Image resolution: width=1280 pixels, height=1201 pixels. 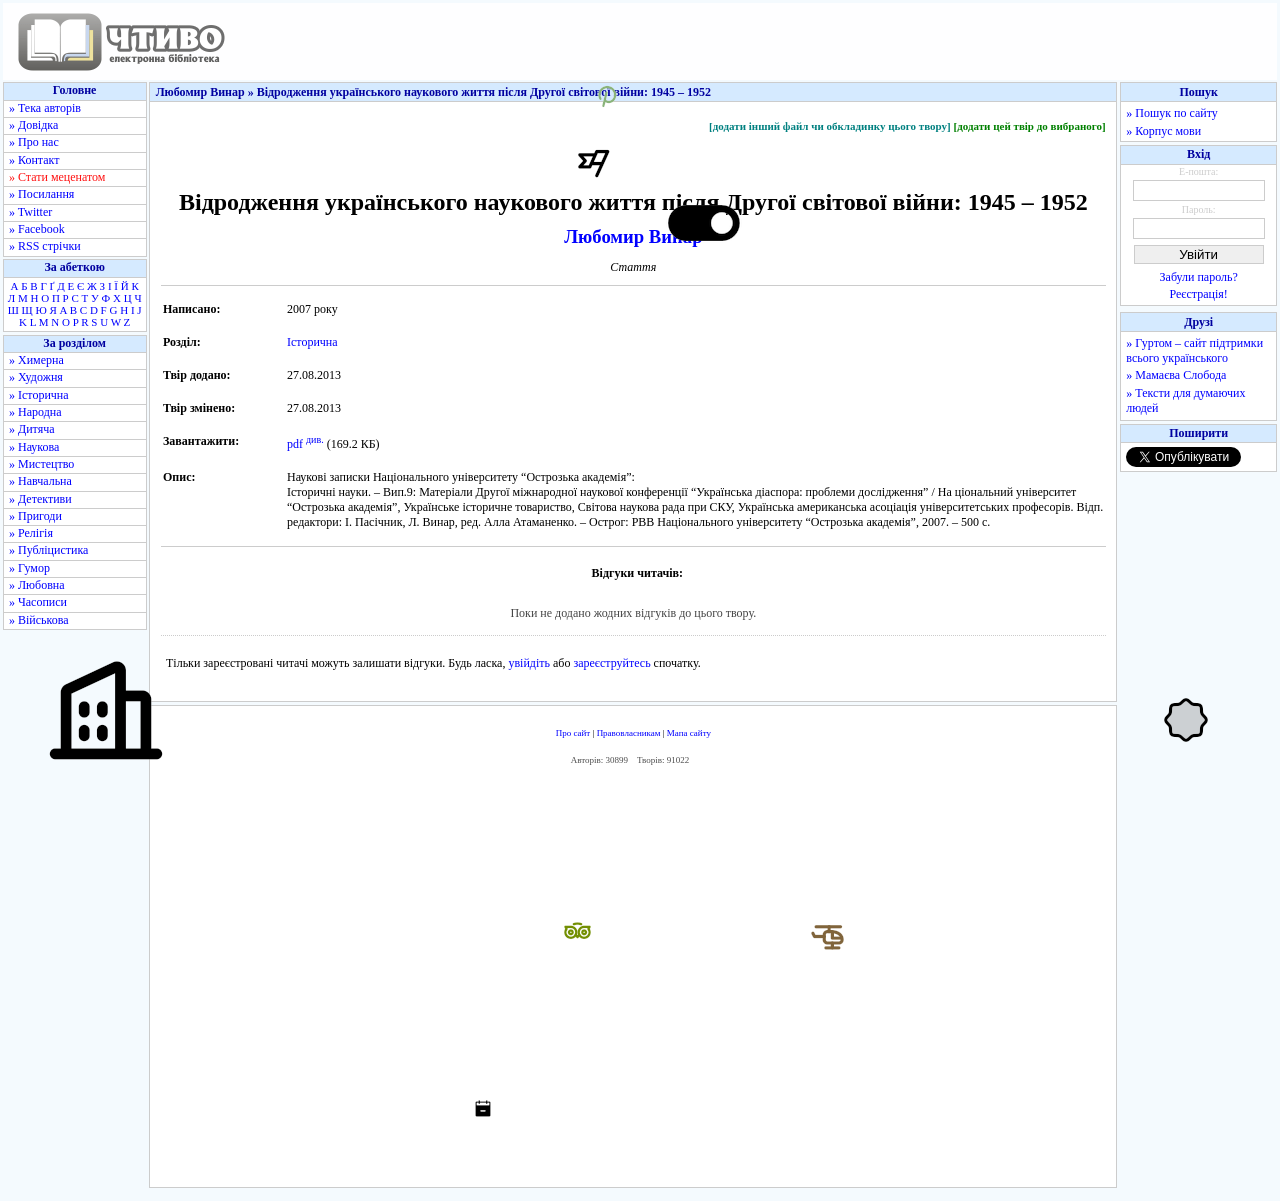 What do you see at coordinates (483, 1109) in the screenshot?
I see `remove an event from your calendar` at bounding box center [483, 1109].